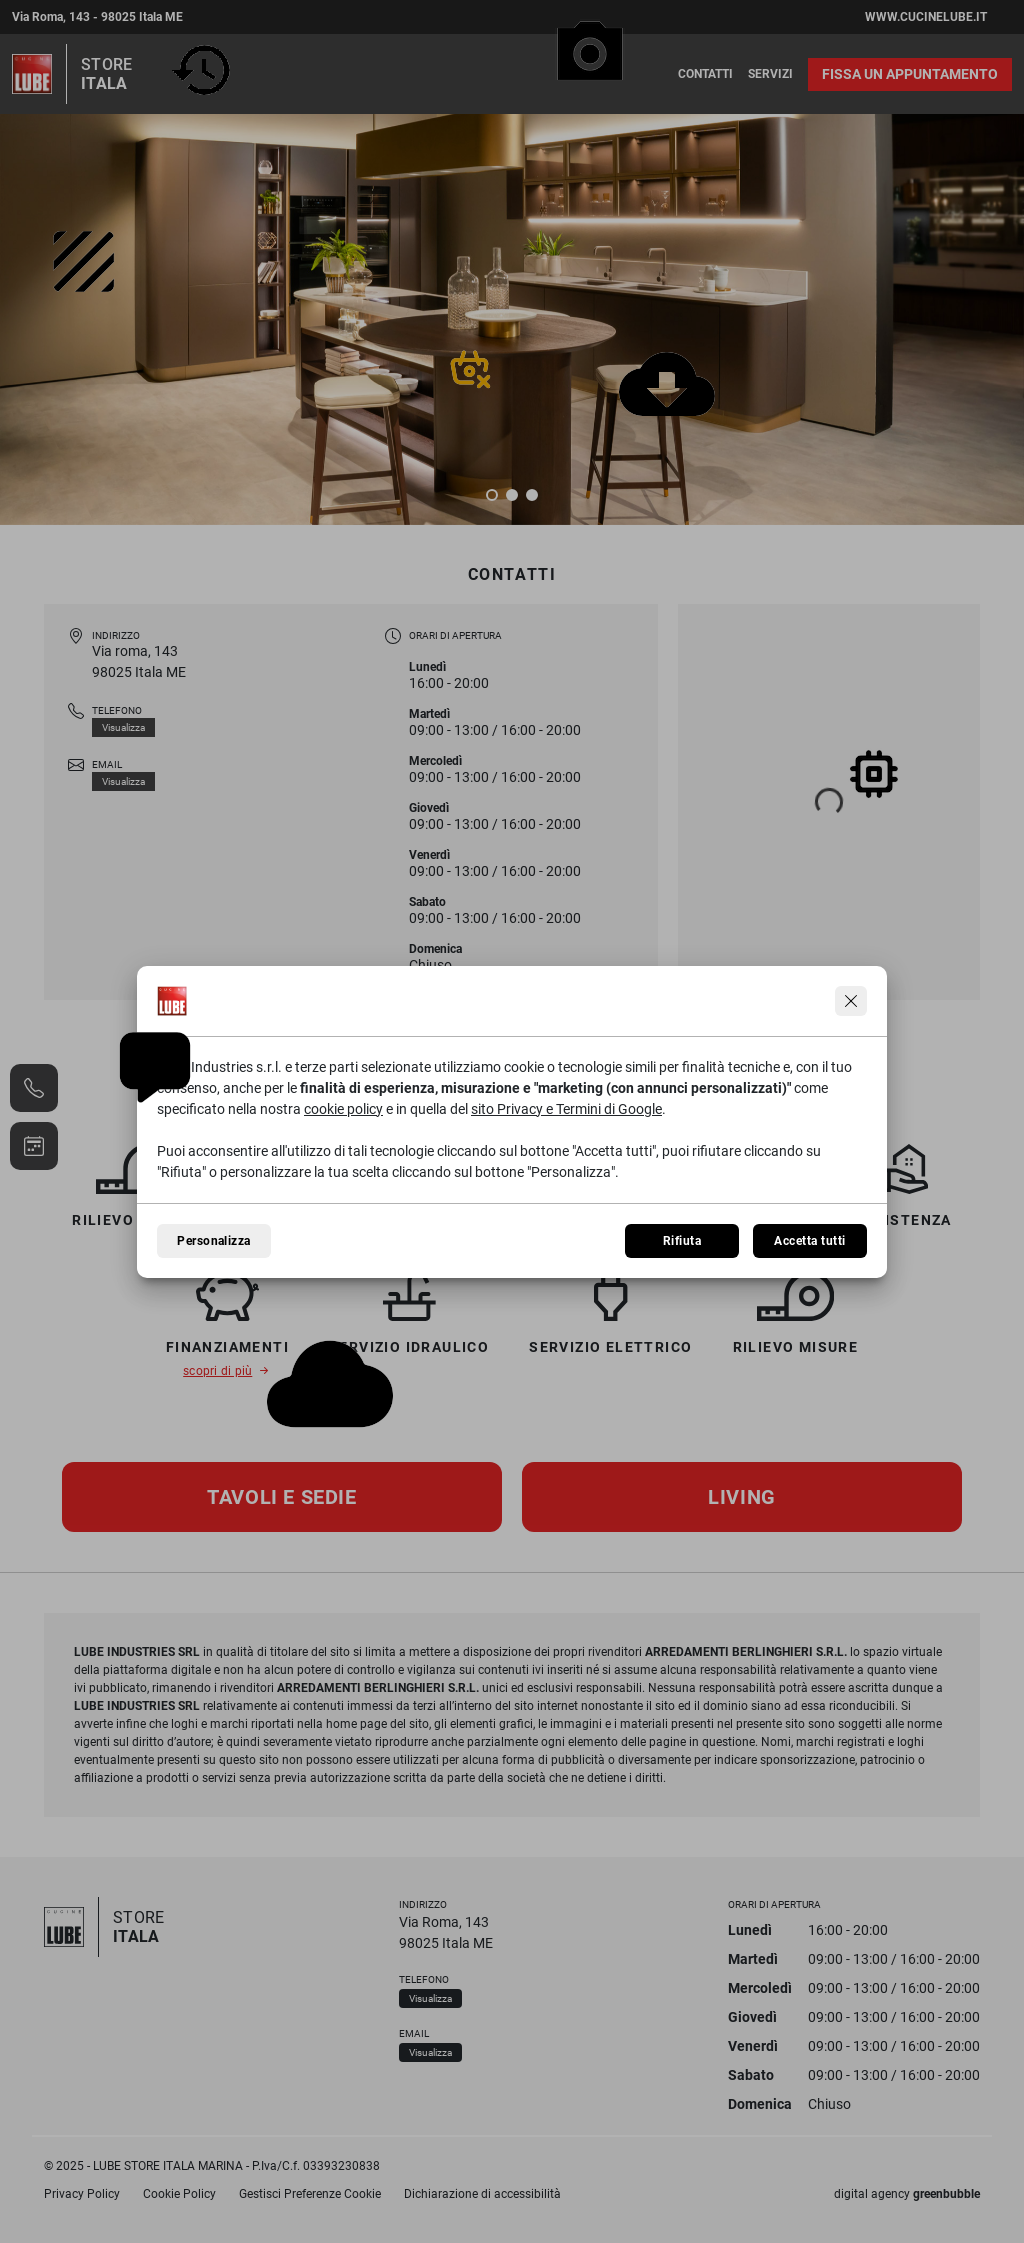  I want to click on indicates cloudy weather conditions, so click(330, 1384).